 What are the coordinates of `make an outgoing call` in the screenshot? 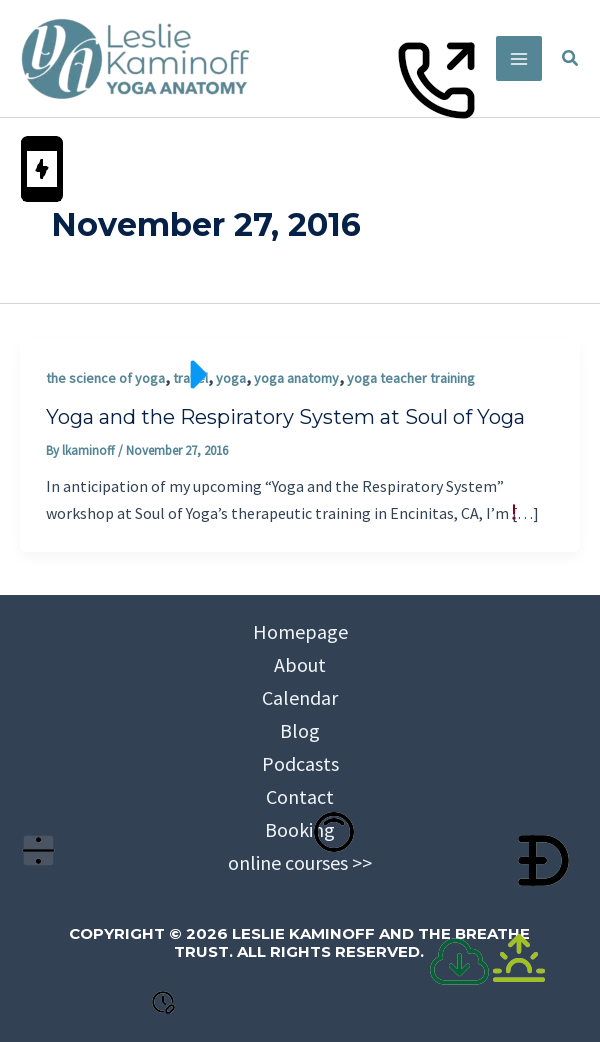 It's located at (436, 80).